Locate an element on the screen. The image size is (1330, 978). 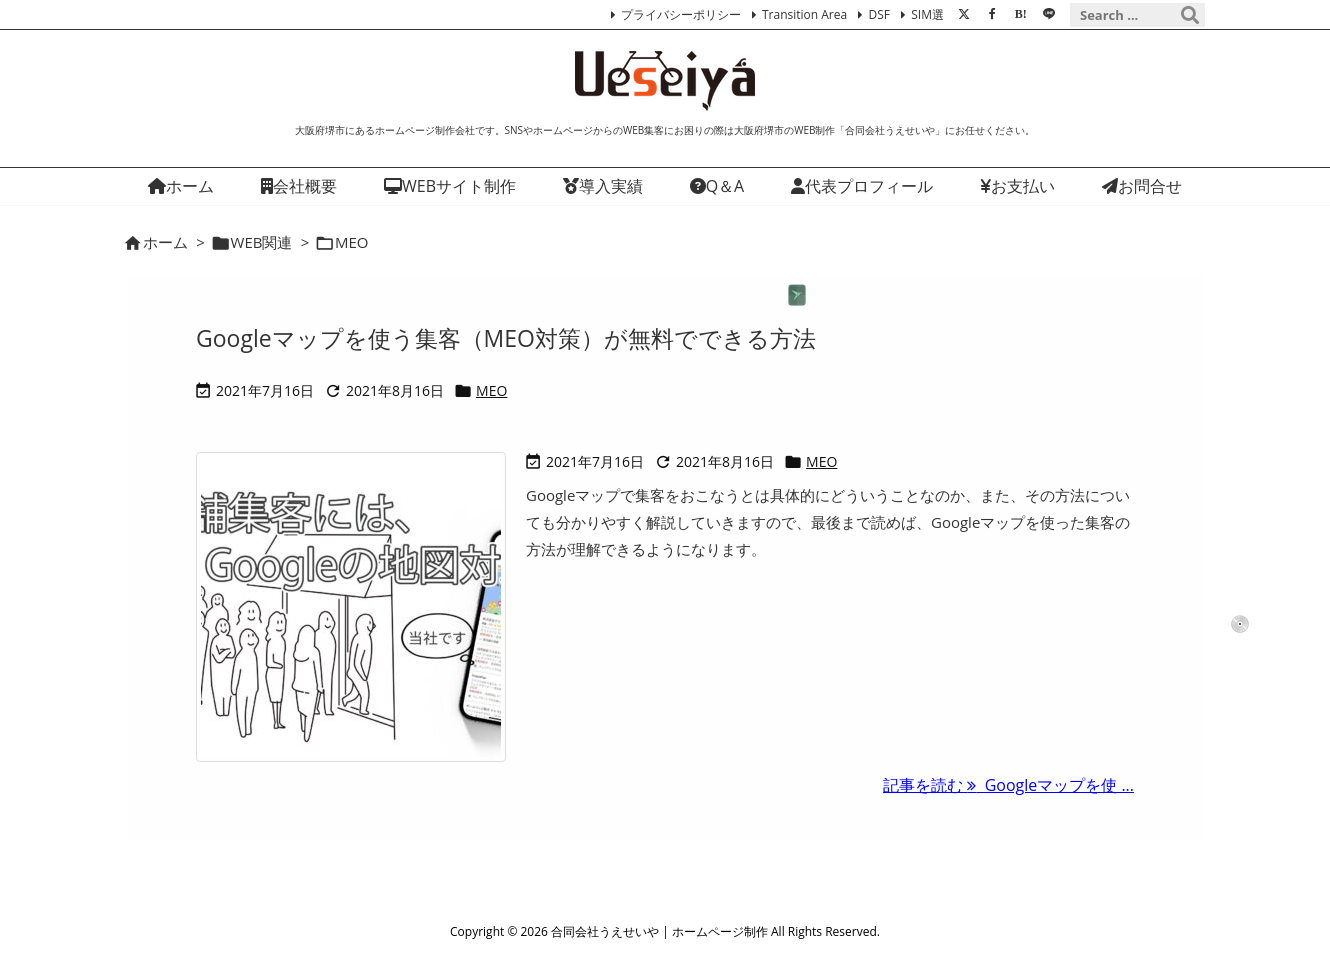
indicates a CD-ROM or optical disc drive is located at coordinates (1240, 624).